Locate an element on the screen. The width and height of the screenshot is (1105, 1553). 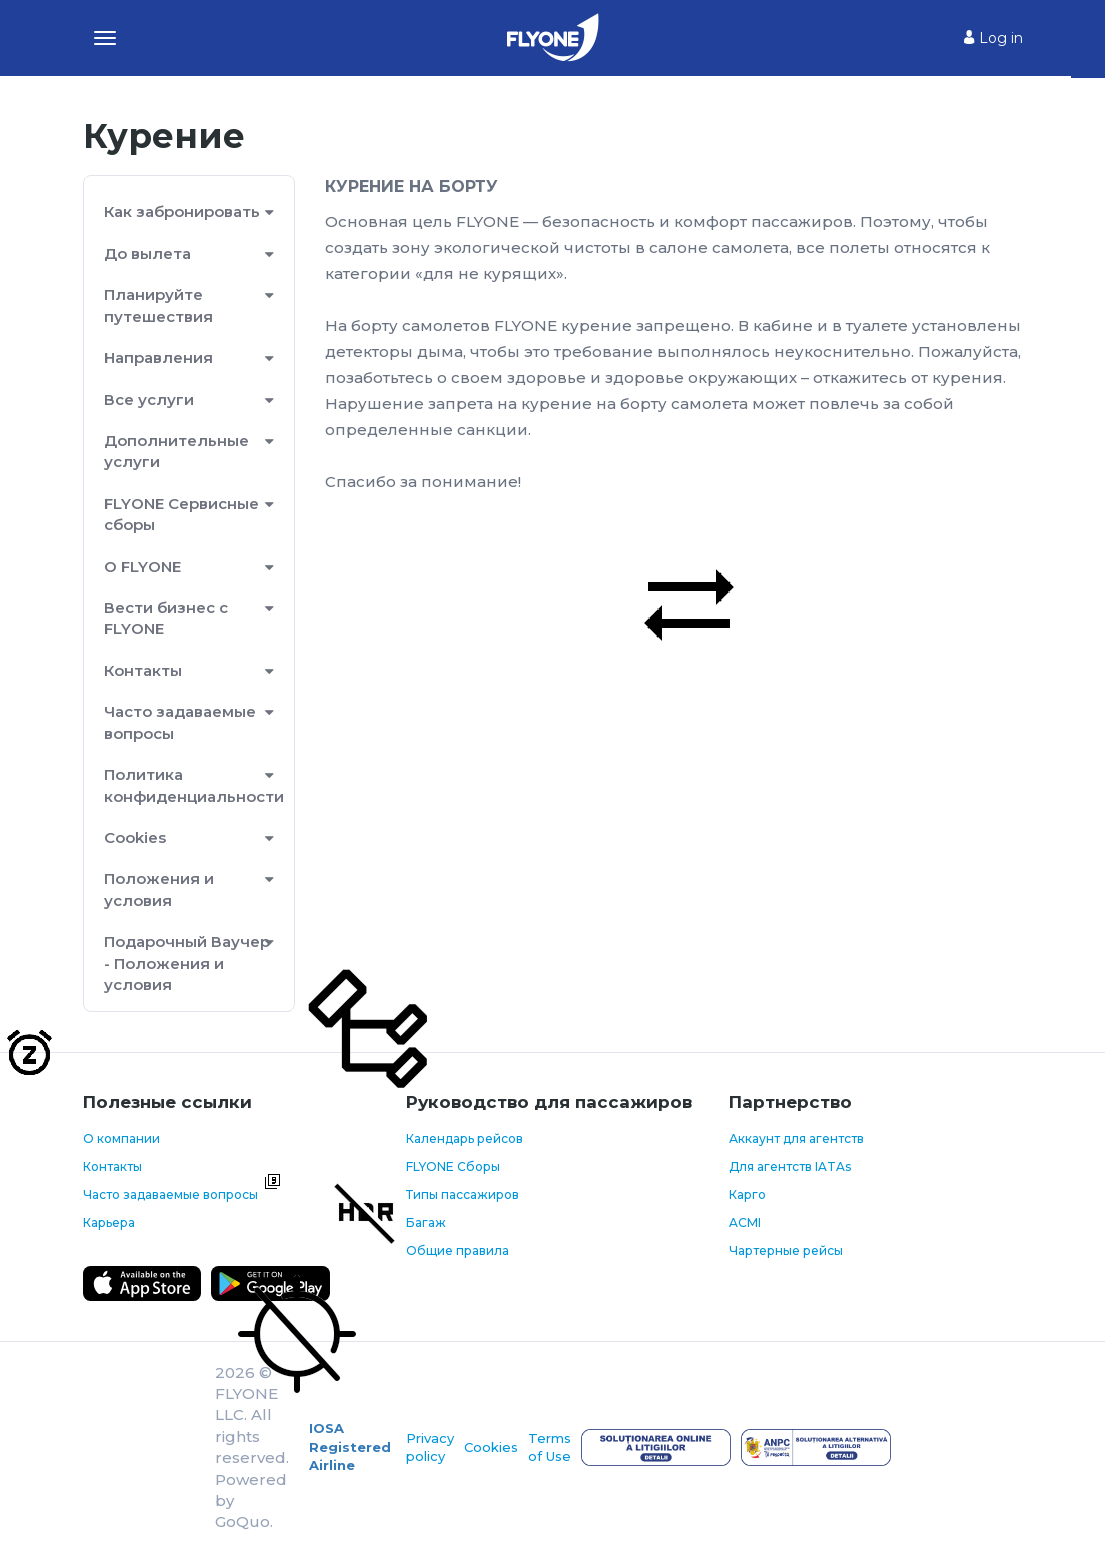
indicates 9 items or layers stacked is located at coordinates (272, 1181).